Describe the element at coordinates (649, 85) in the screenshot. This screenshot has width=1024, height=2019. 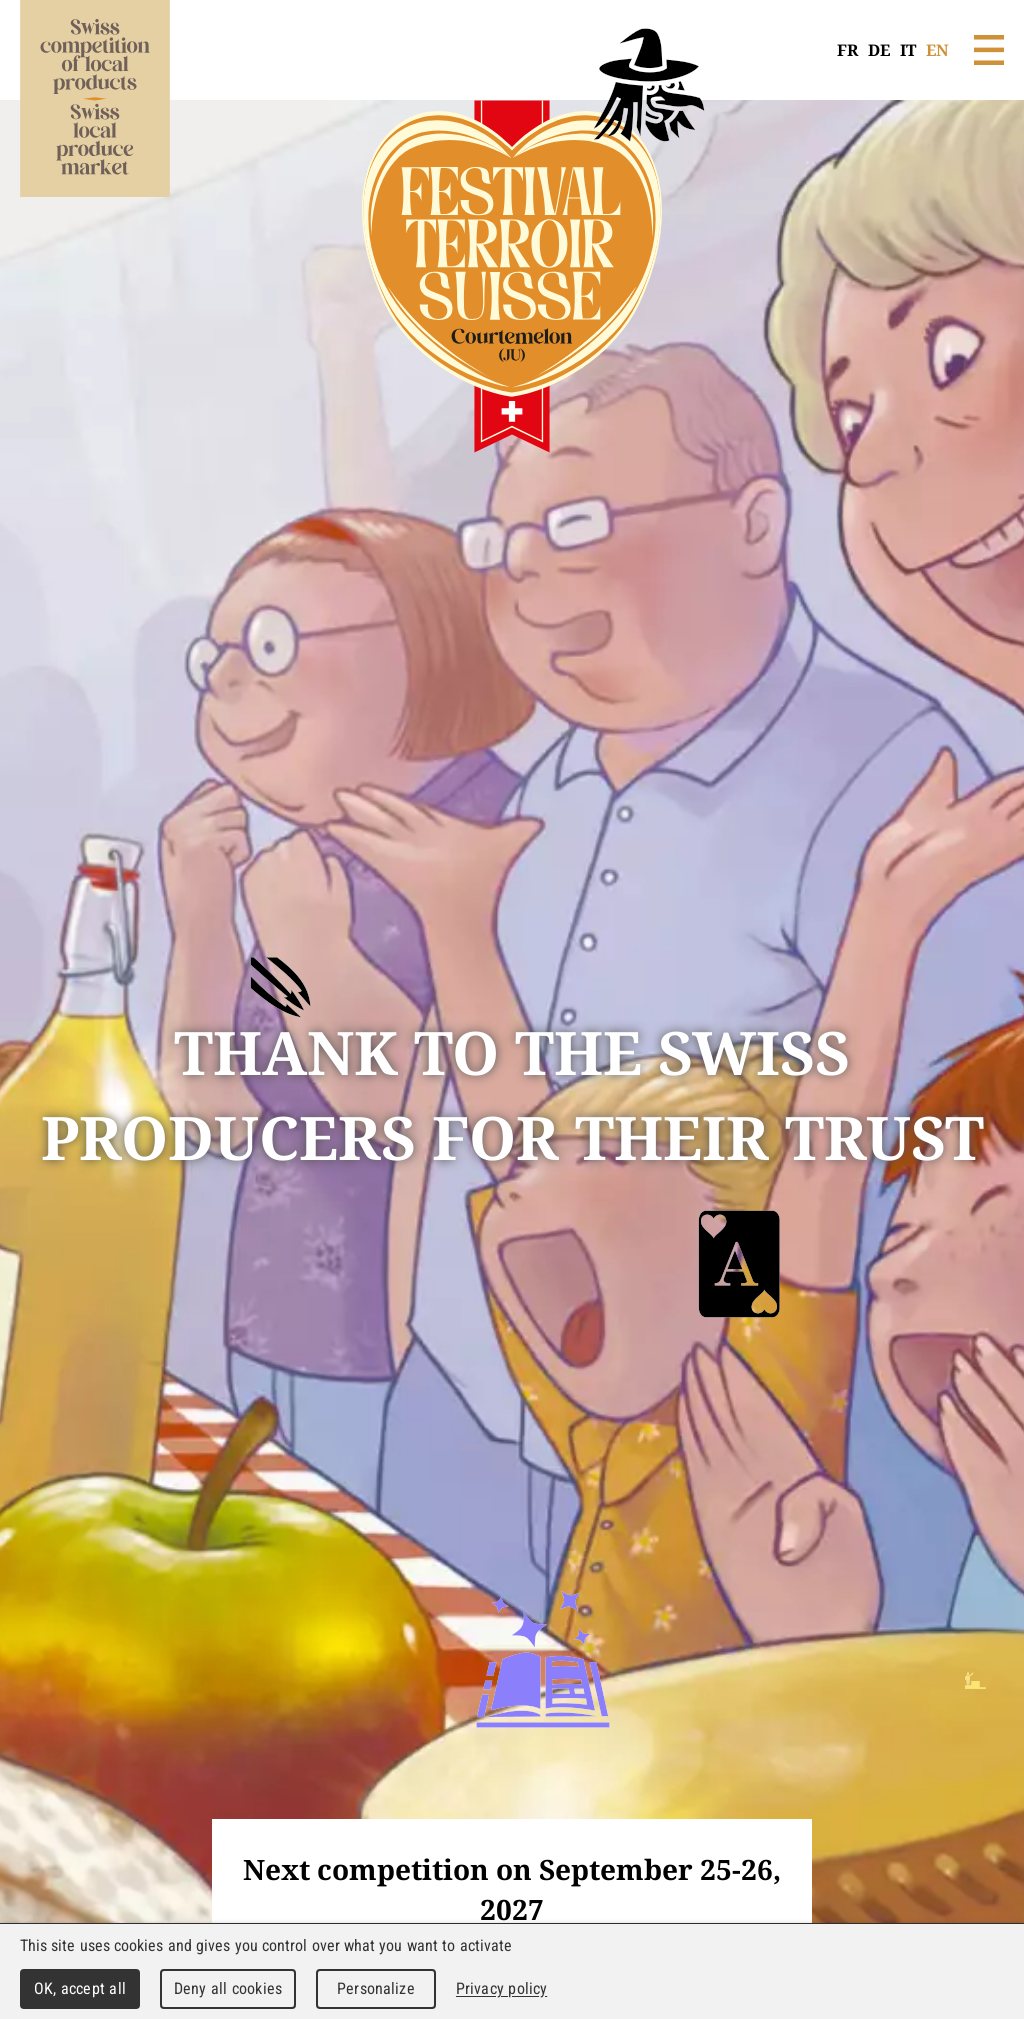
I see `access halloween or spooky themed content` at that location.